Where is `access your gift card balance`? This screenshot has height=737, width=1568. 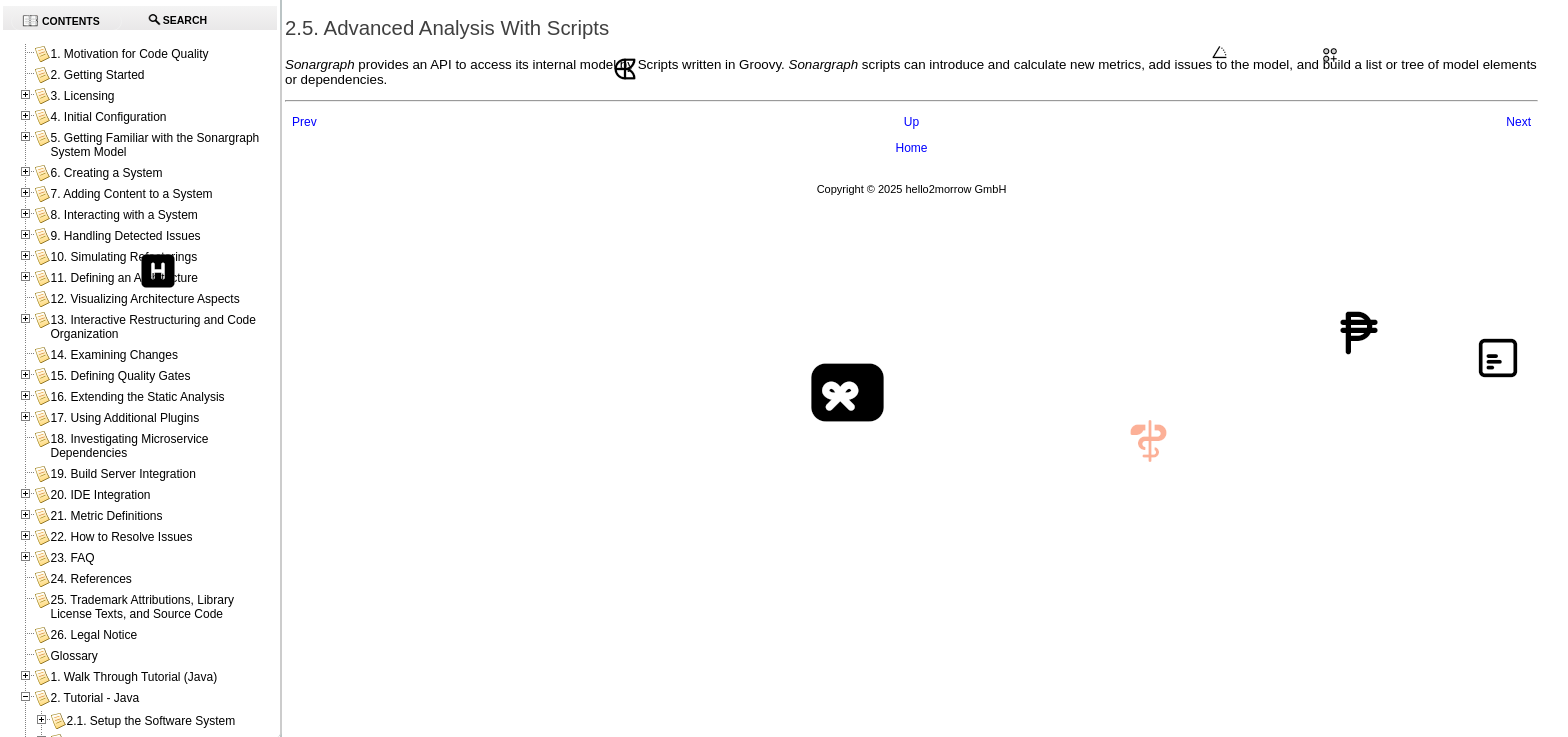 access your gift card balance is located at coordinates (847, 392).